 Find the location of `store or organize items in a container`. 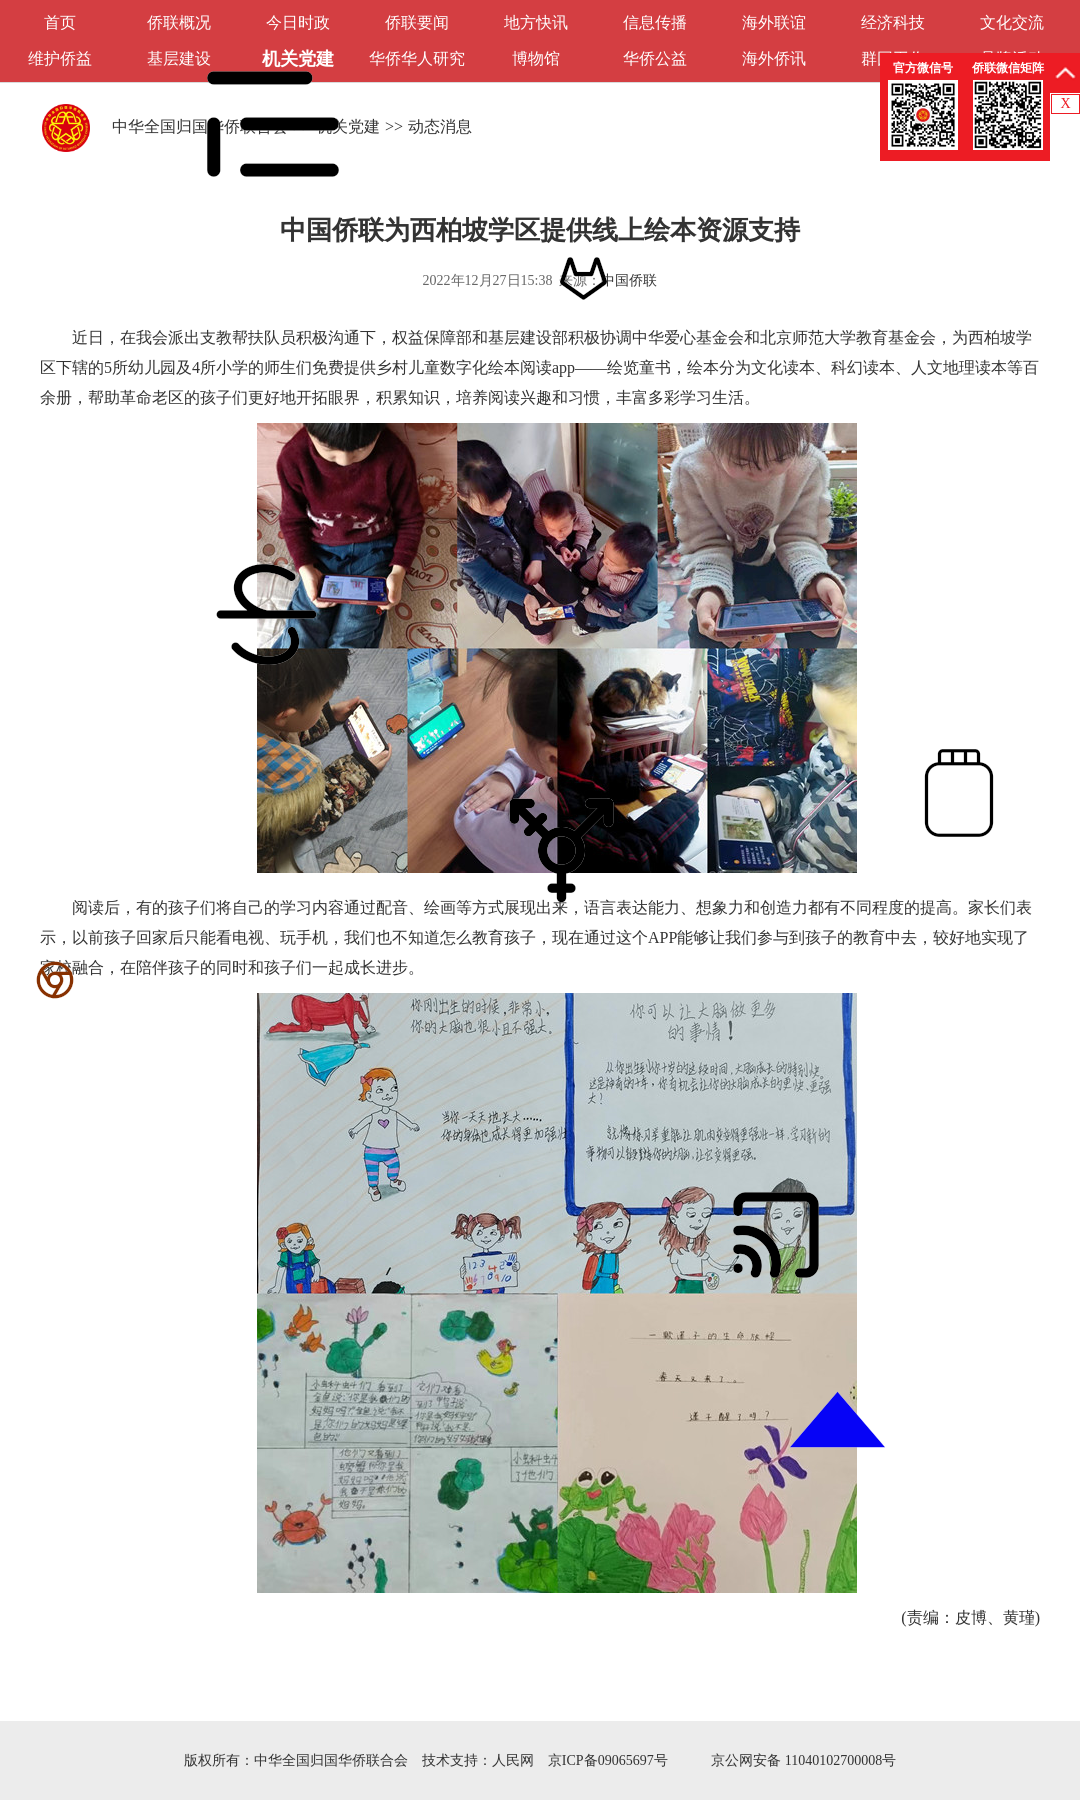

store or organize items in a container is located at coordinates (959, 793).